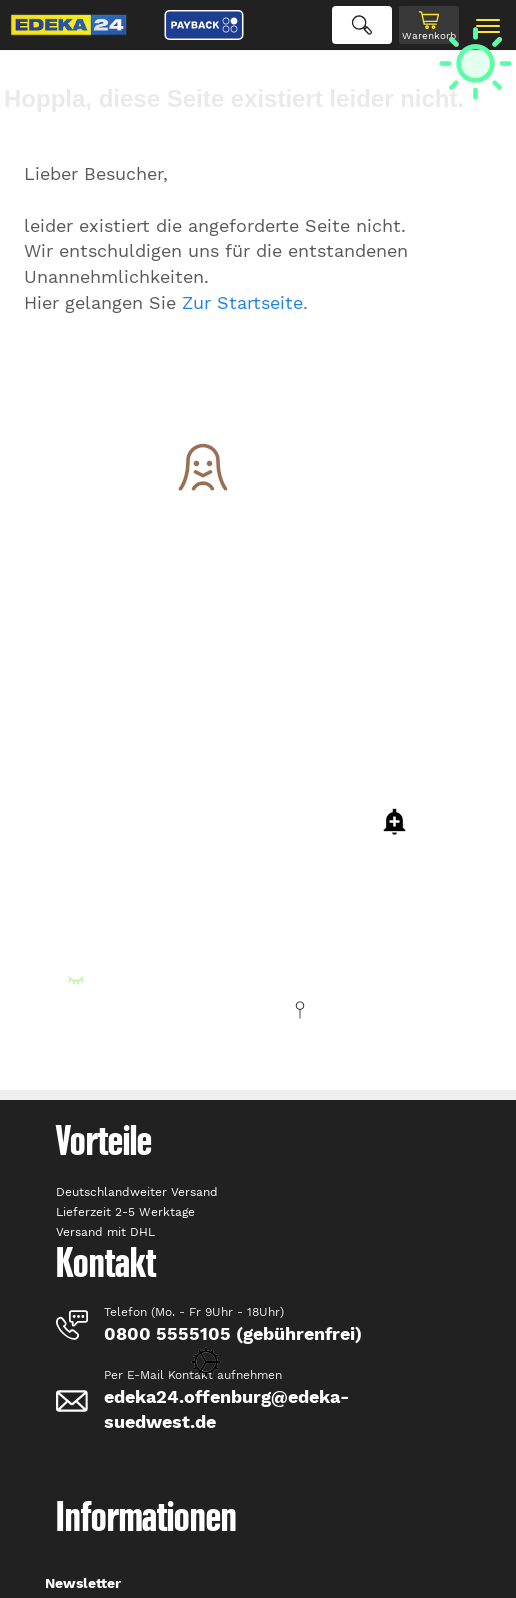  I want to click on add a new alert or notification, so click(394, 821).